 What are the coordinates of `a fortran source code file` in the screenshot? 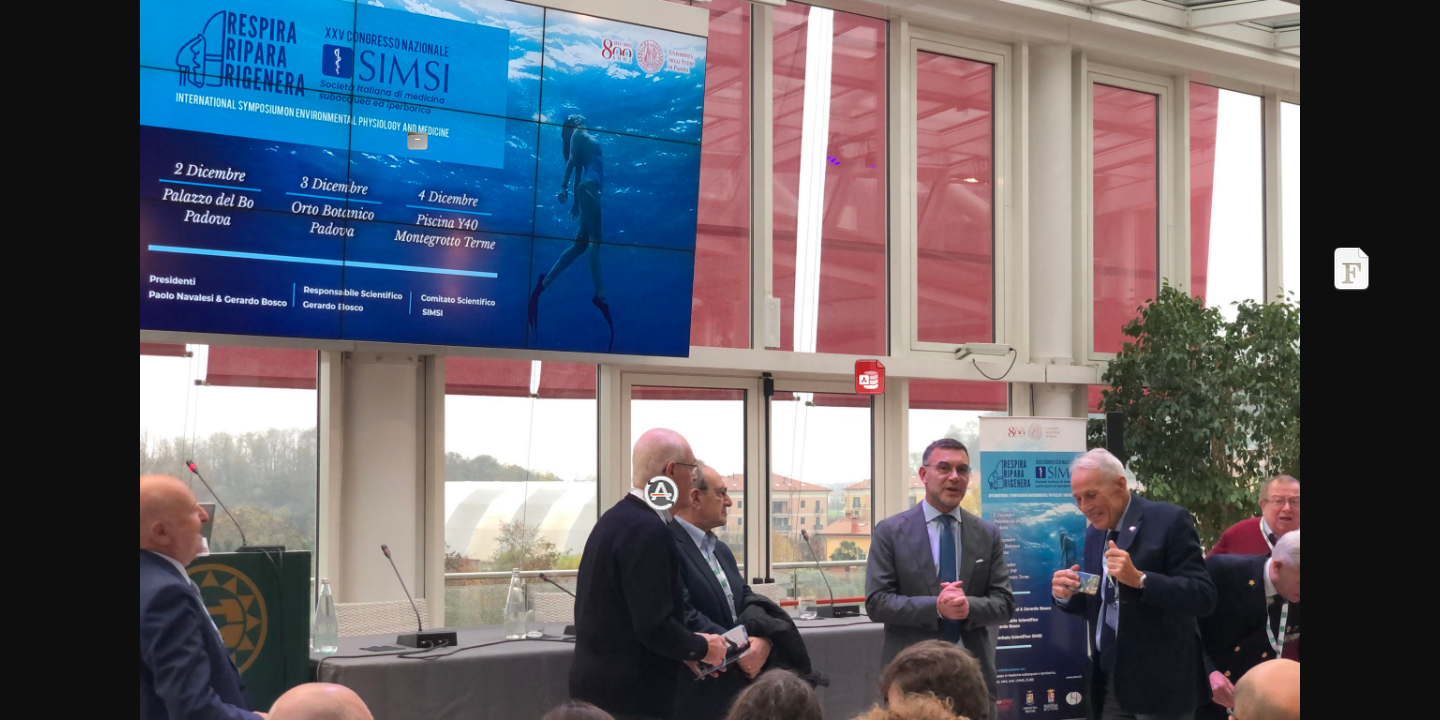 It's located at (1351, 268).